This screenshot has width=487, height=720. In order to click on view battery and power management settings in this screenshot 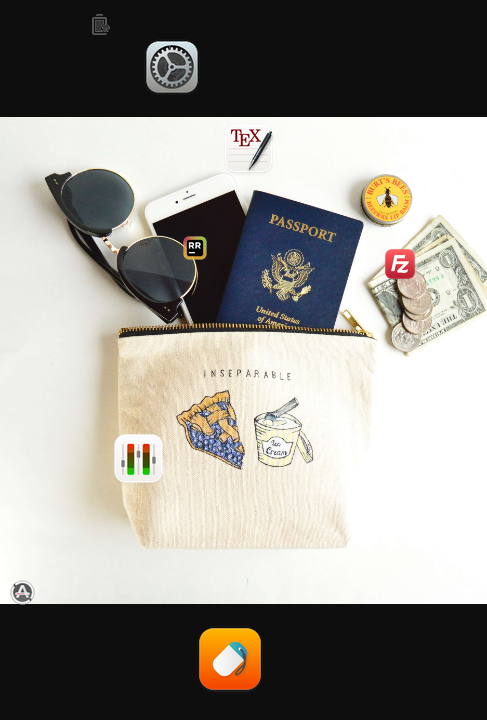, I will do `click(99, 24)`.